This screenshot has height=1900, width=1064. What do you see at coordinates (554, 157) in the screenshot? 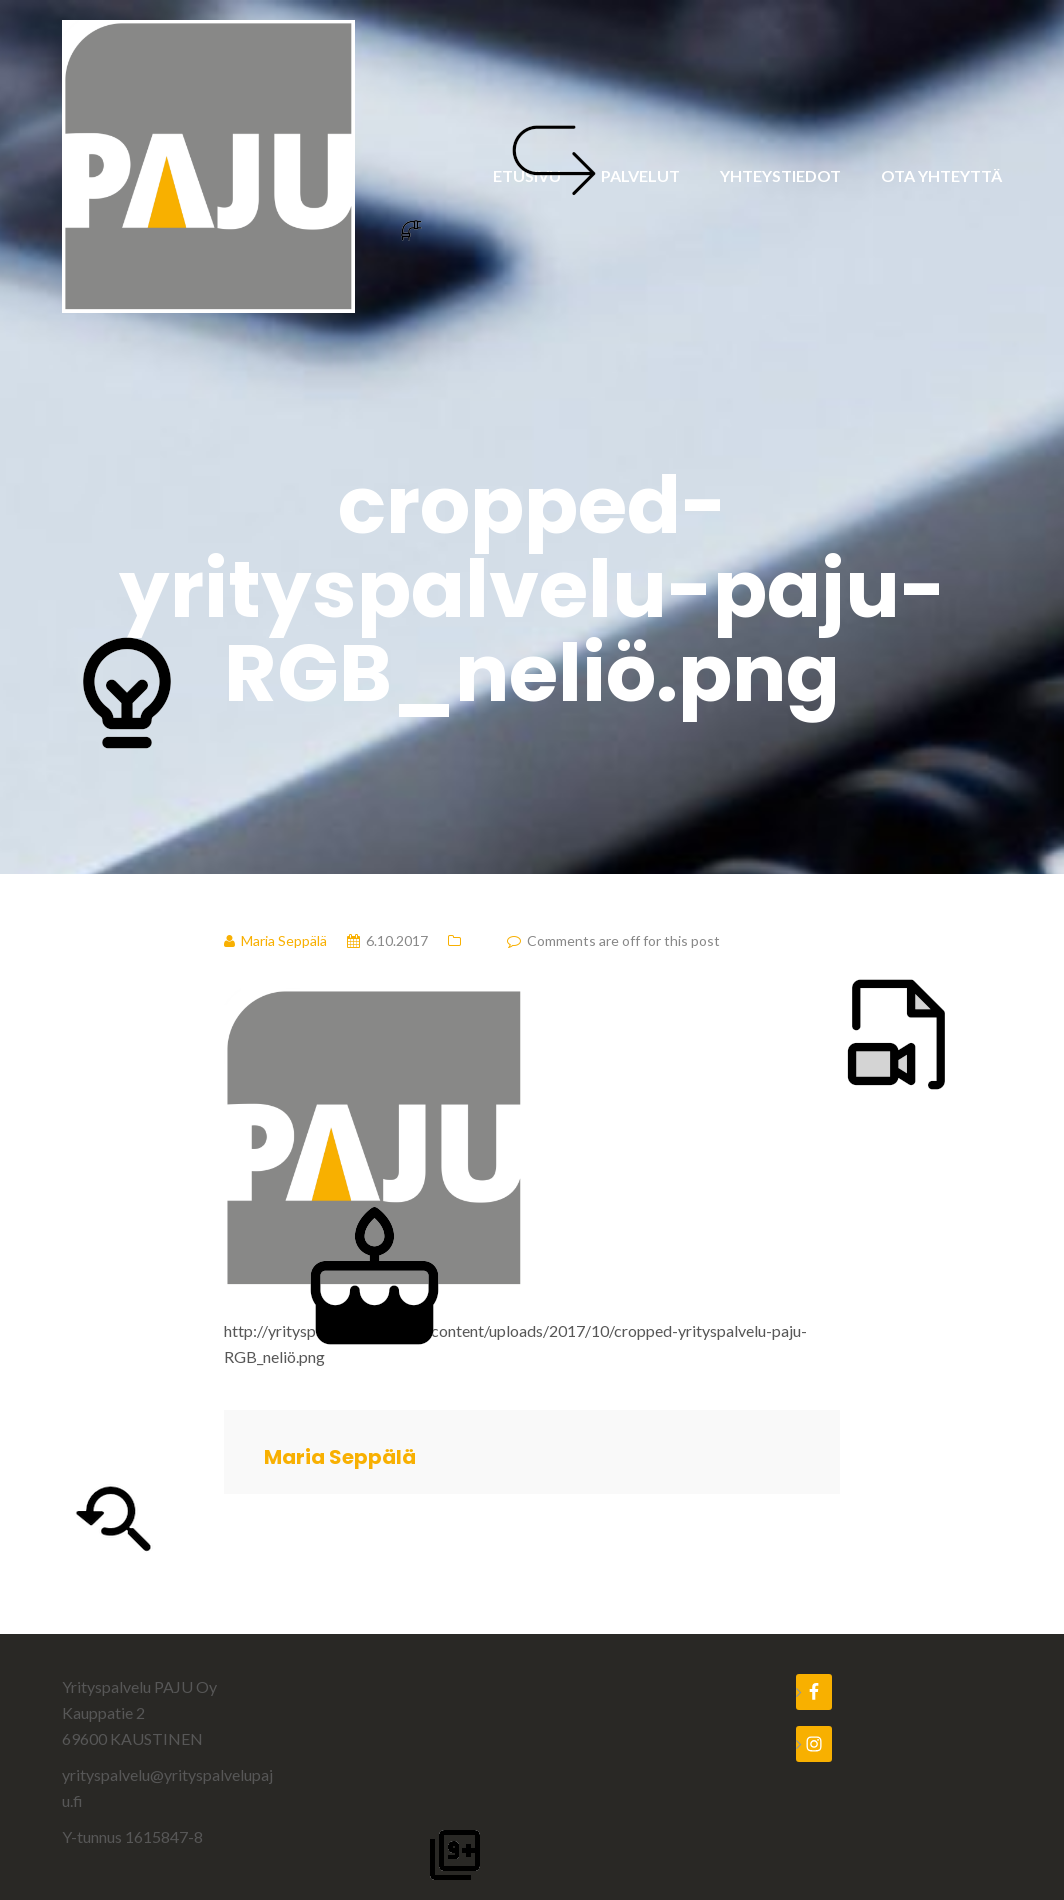
I see `redo or repeat last action` at bounding box center [554, 157].